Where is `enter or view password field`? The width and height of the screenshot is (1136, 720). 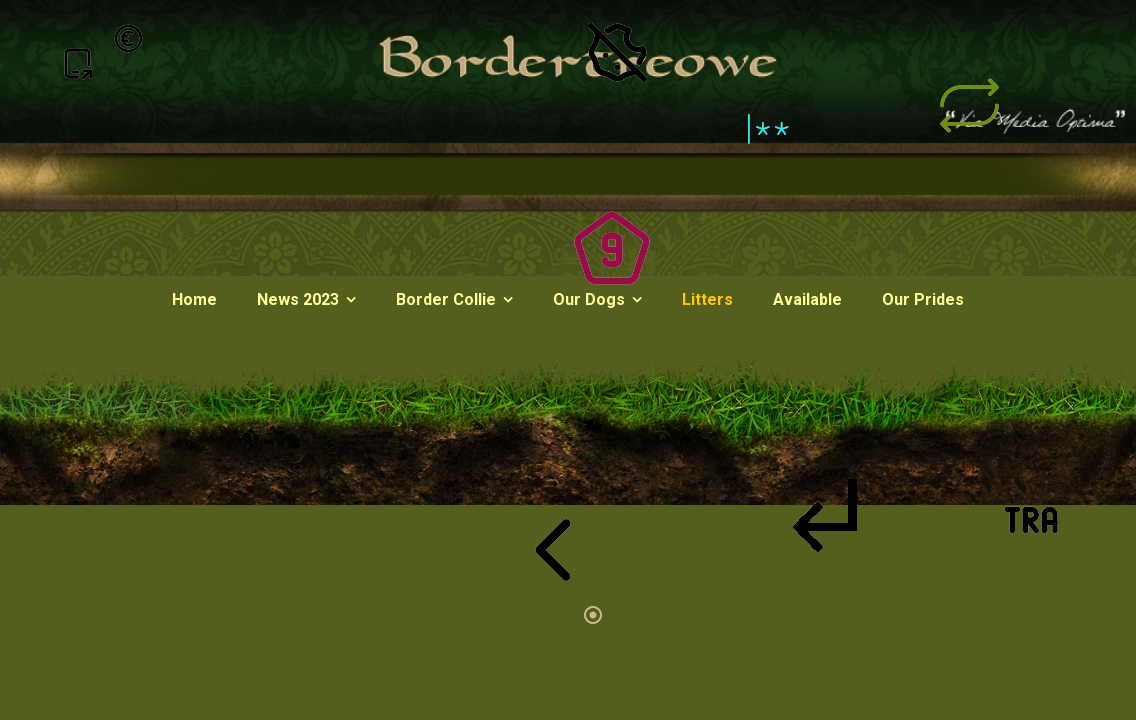 enter or view password field is located at coordinates (766, 129).